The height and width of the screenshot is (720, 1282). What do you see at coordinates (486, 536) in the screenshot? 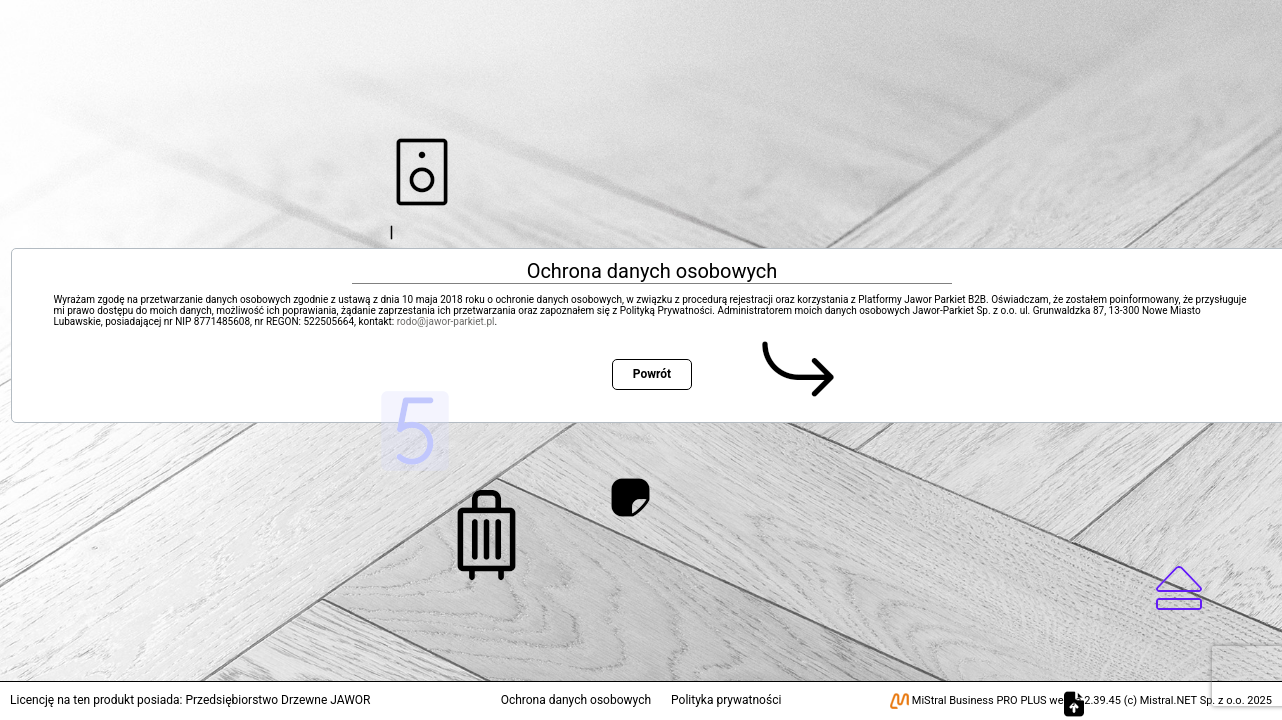
I see `access travel or trip planning features` at bounding box center [486, 536].